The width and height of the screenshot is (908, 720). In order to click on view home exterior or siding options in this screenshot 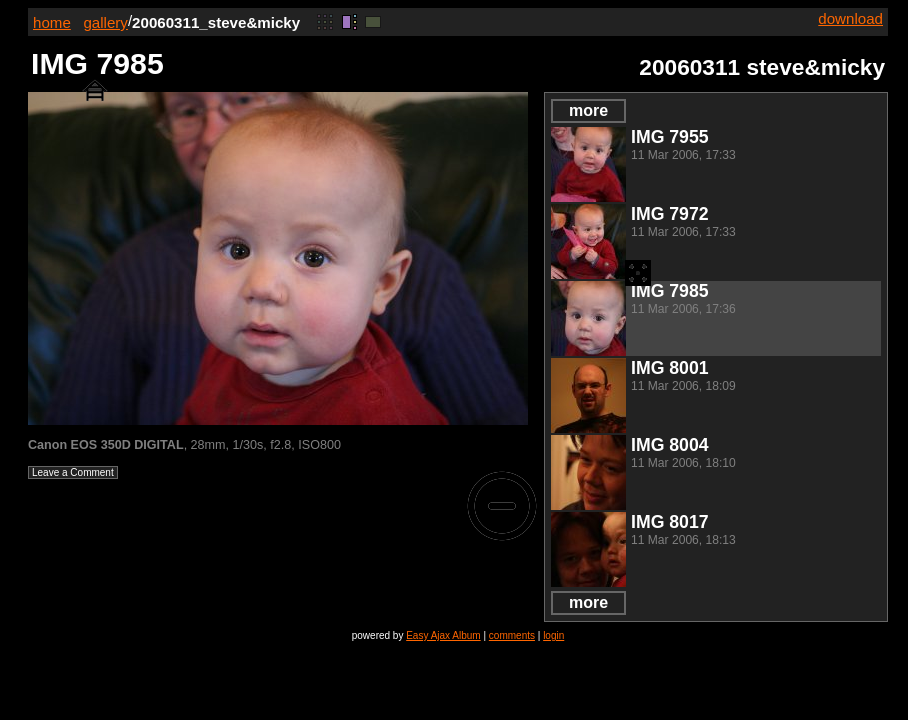, I will do `click(95, 91)`.